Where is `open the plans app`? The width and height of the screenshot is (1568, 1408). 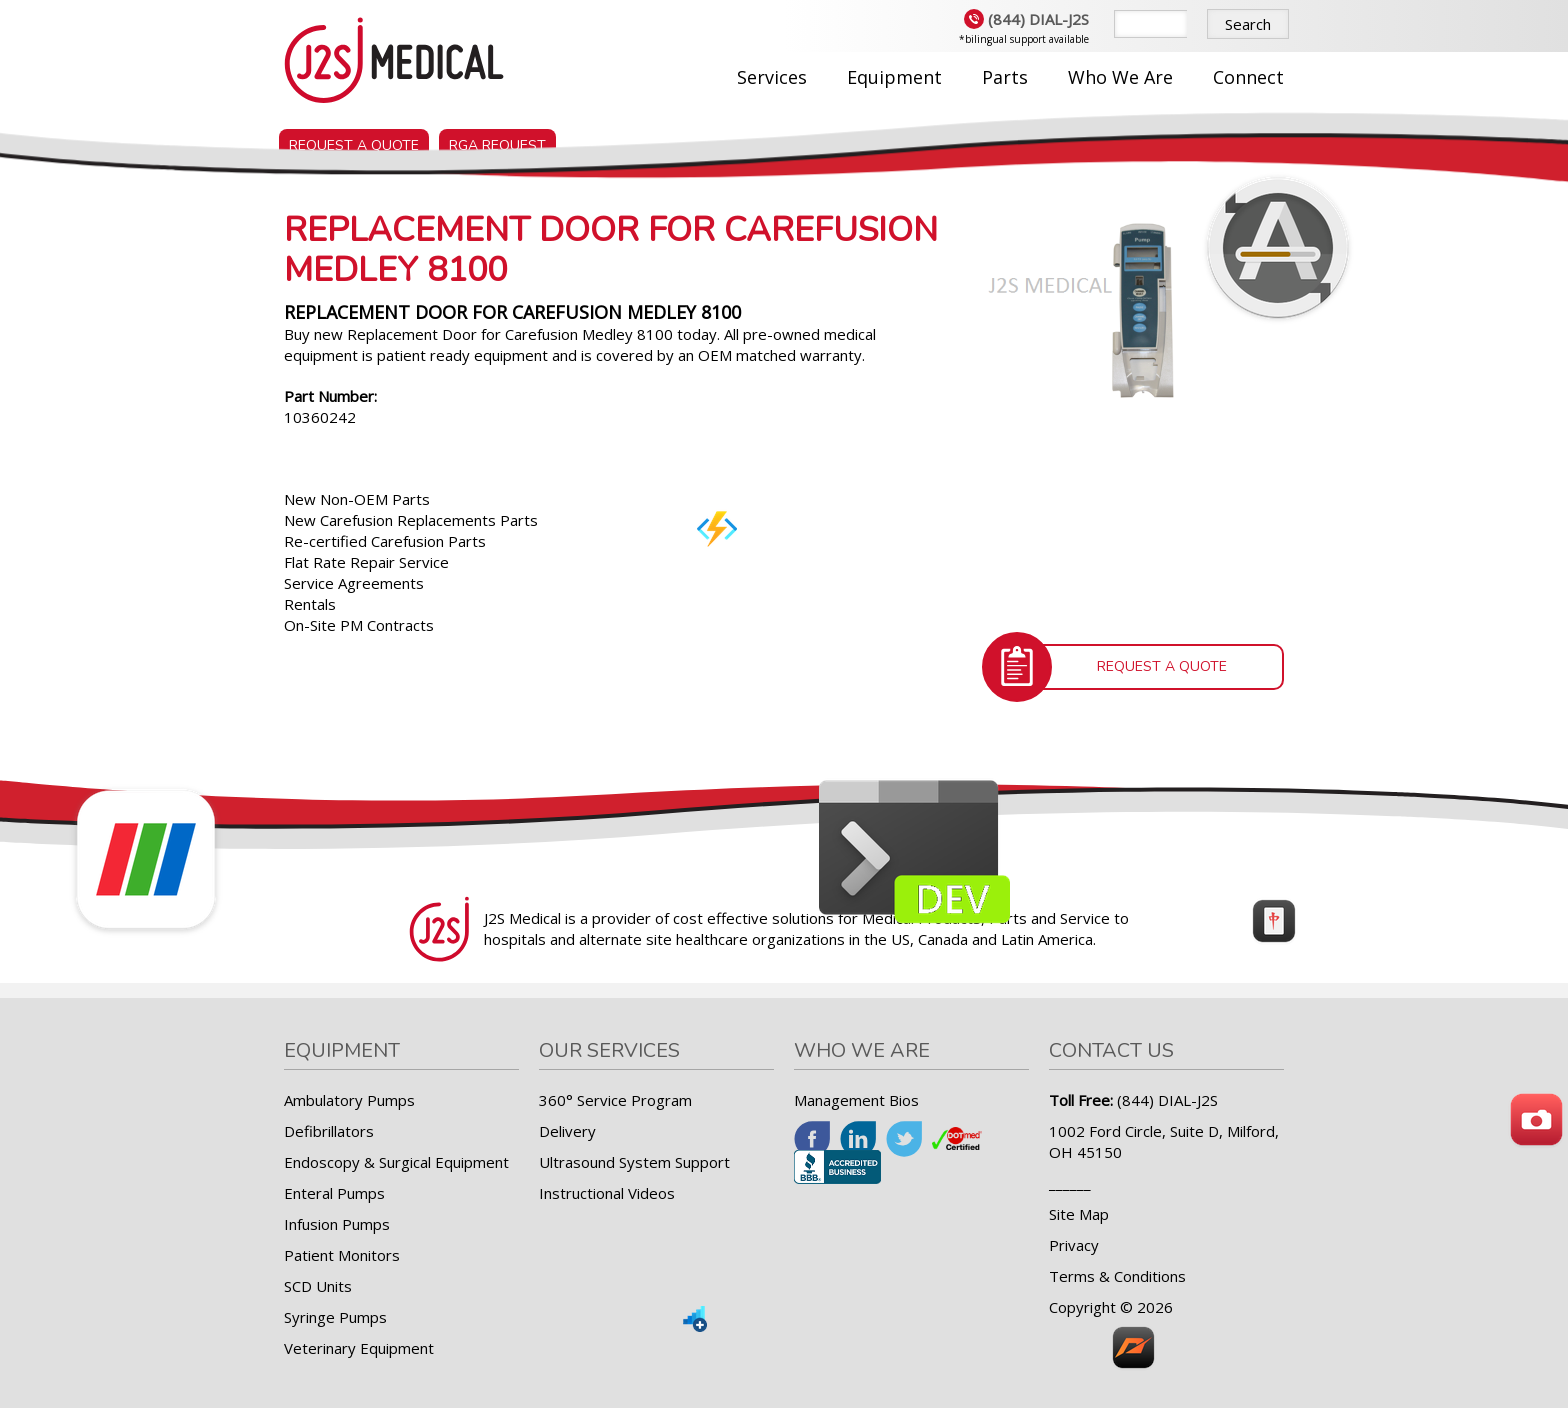
open the plans app is located at coordinates (694, 1319).